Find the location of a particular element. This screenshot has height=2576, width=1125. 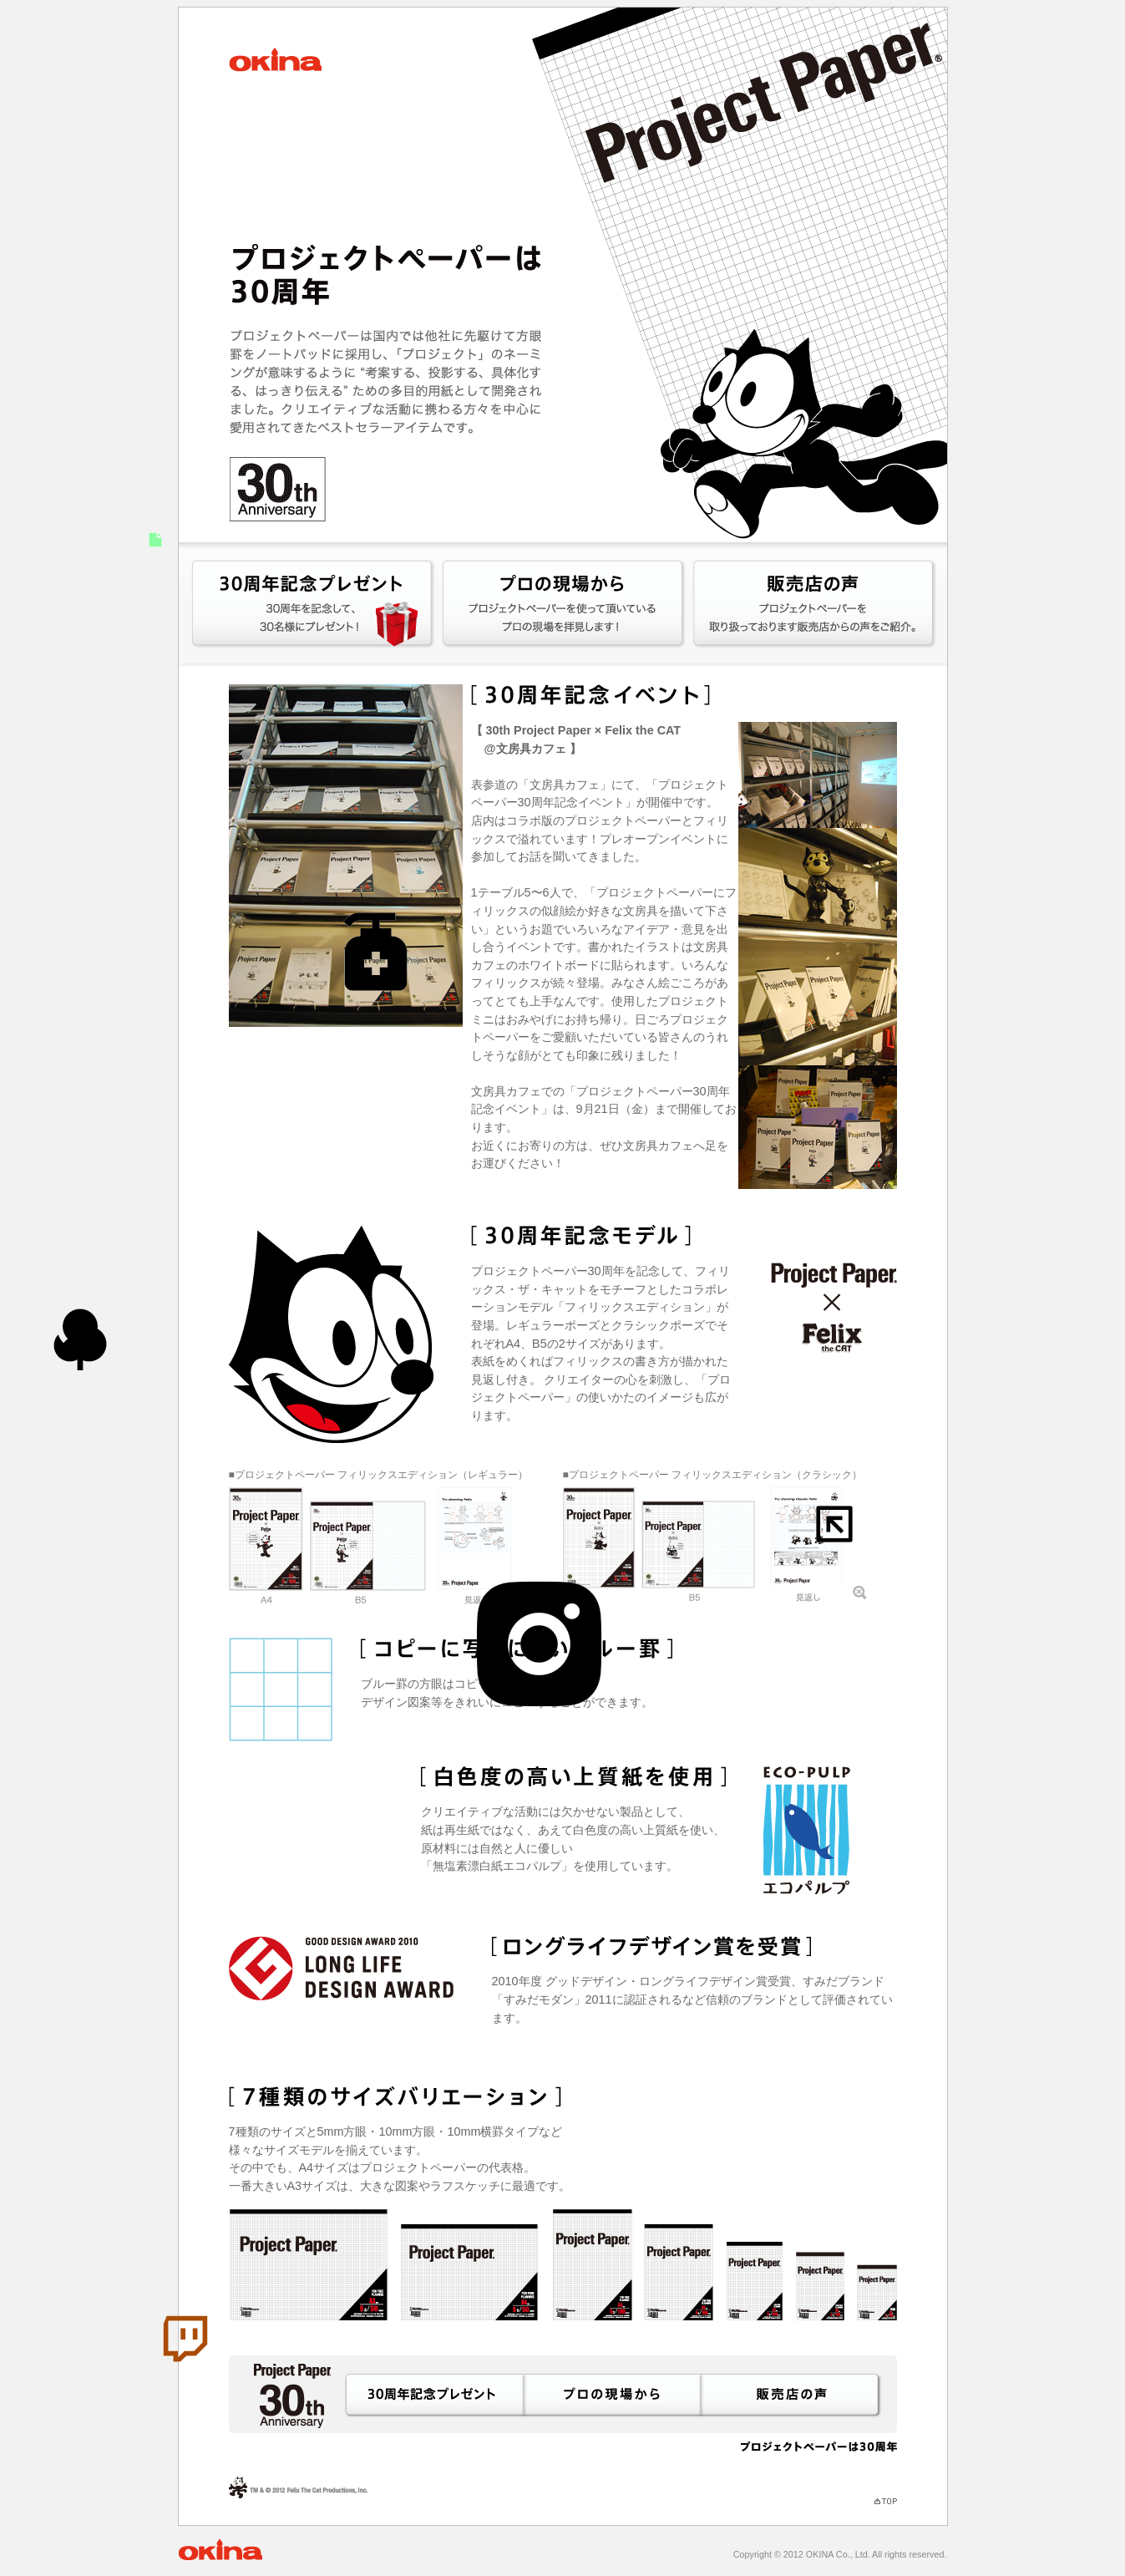

open Twitch app is located at coordinates (185, 2338).